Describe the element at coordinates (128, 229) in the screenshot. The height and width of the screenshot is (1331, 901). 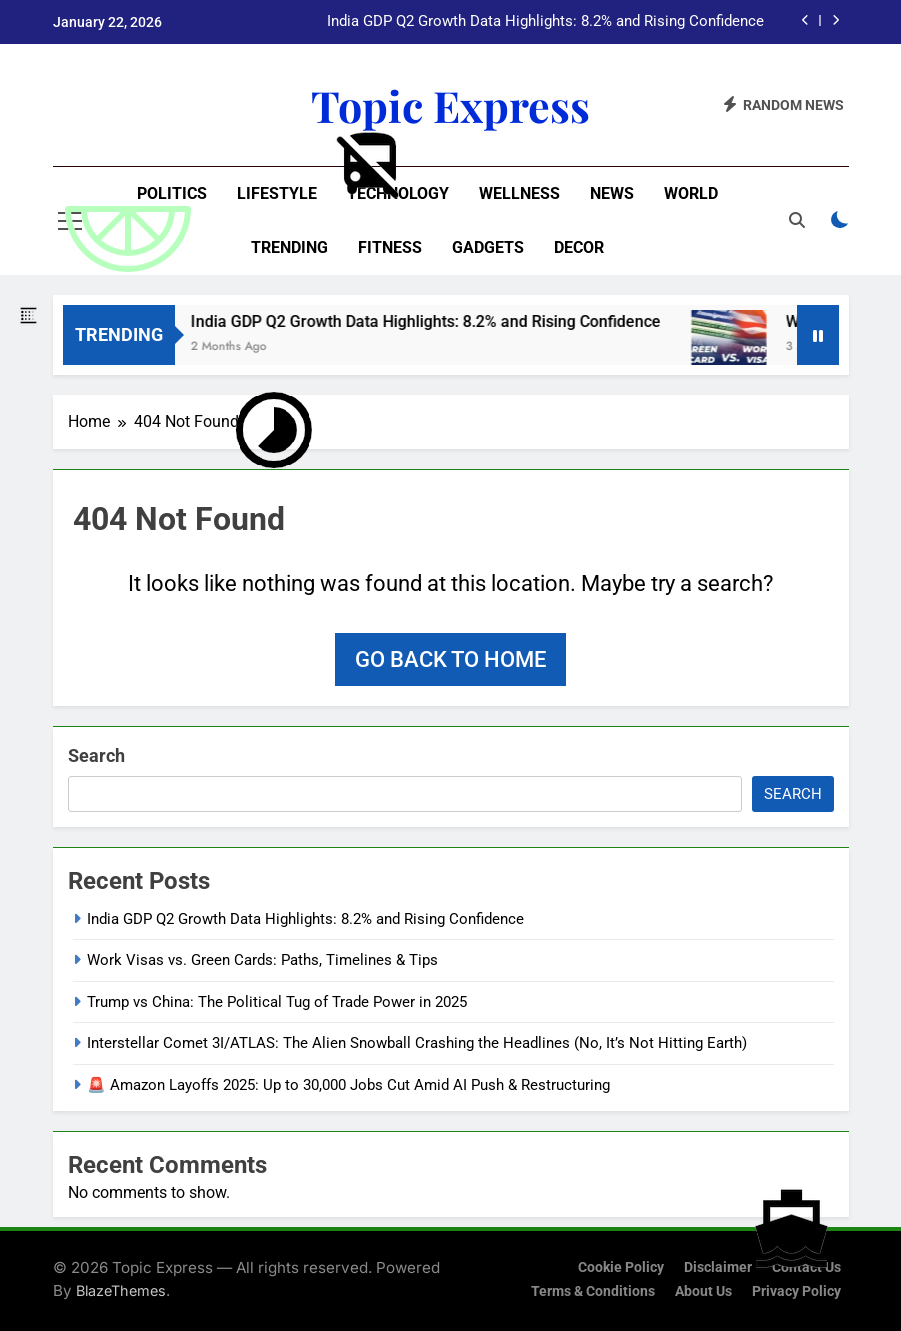
I see `indicates citrus or fruit-related content` at that location.